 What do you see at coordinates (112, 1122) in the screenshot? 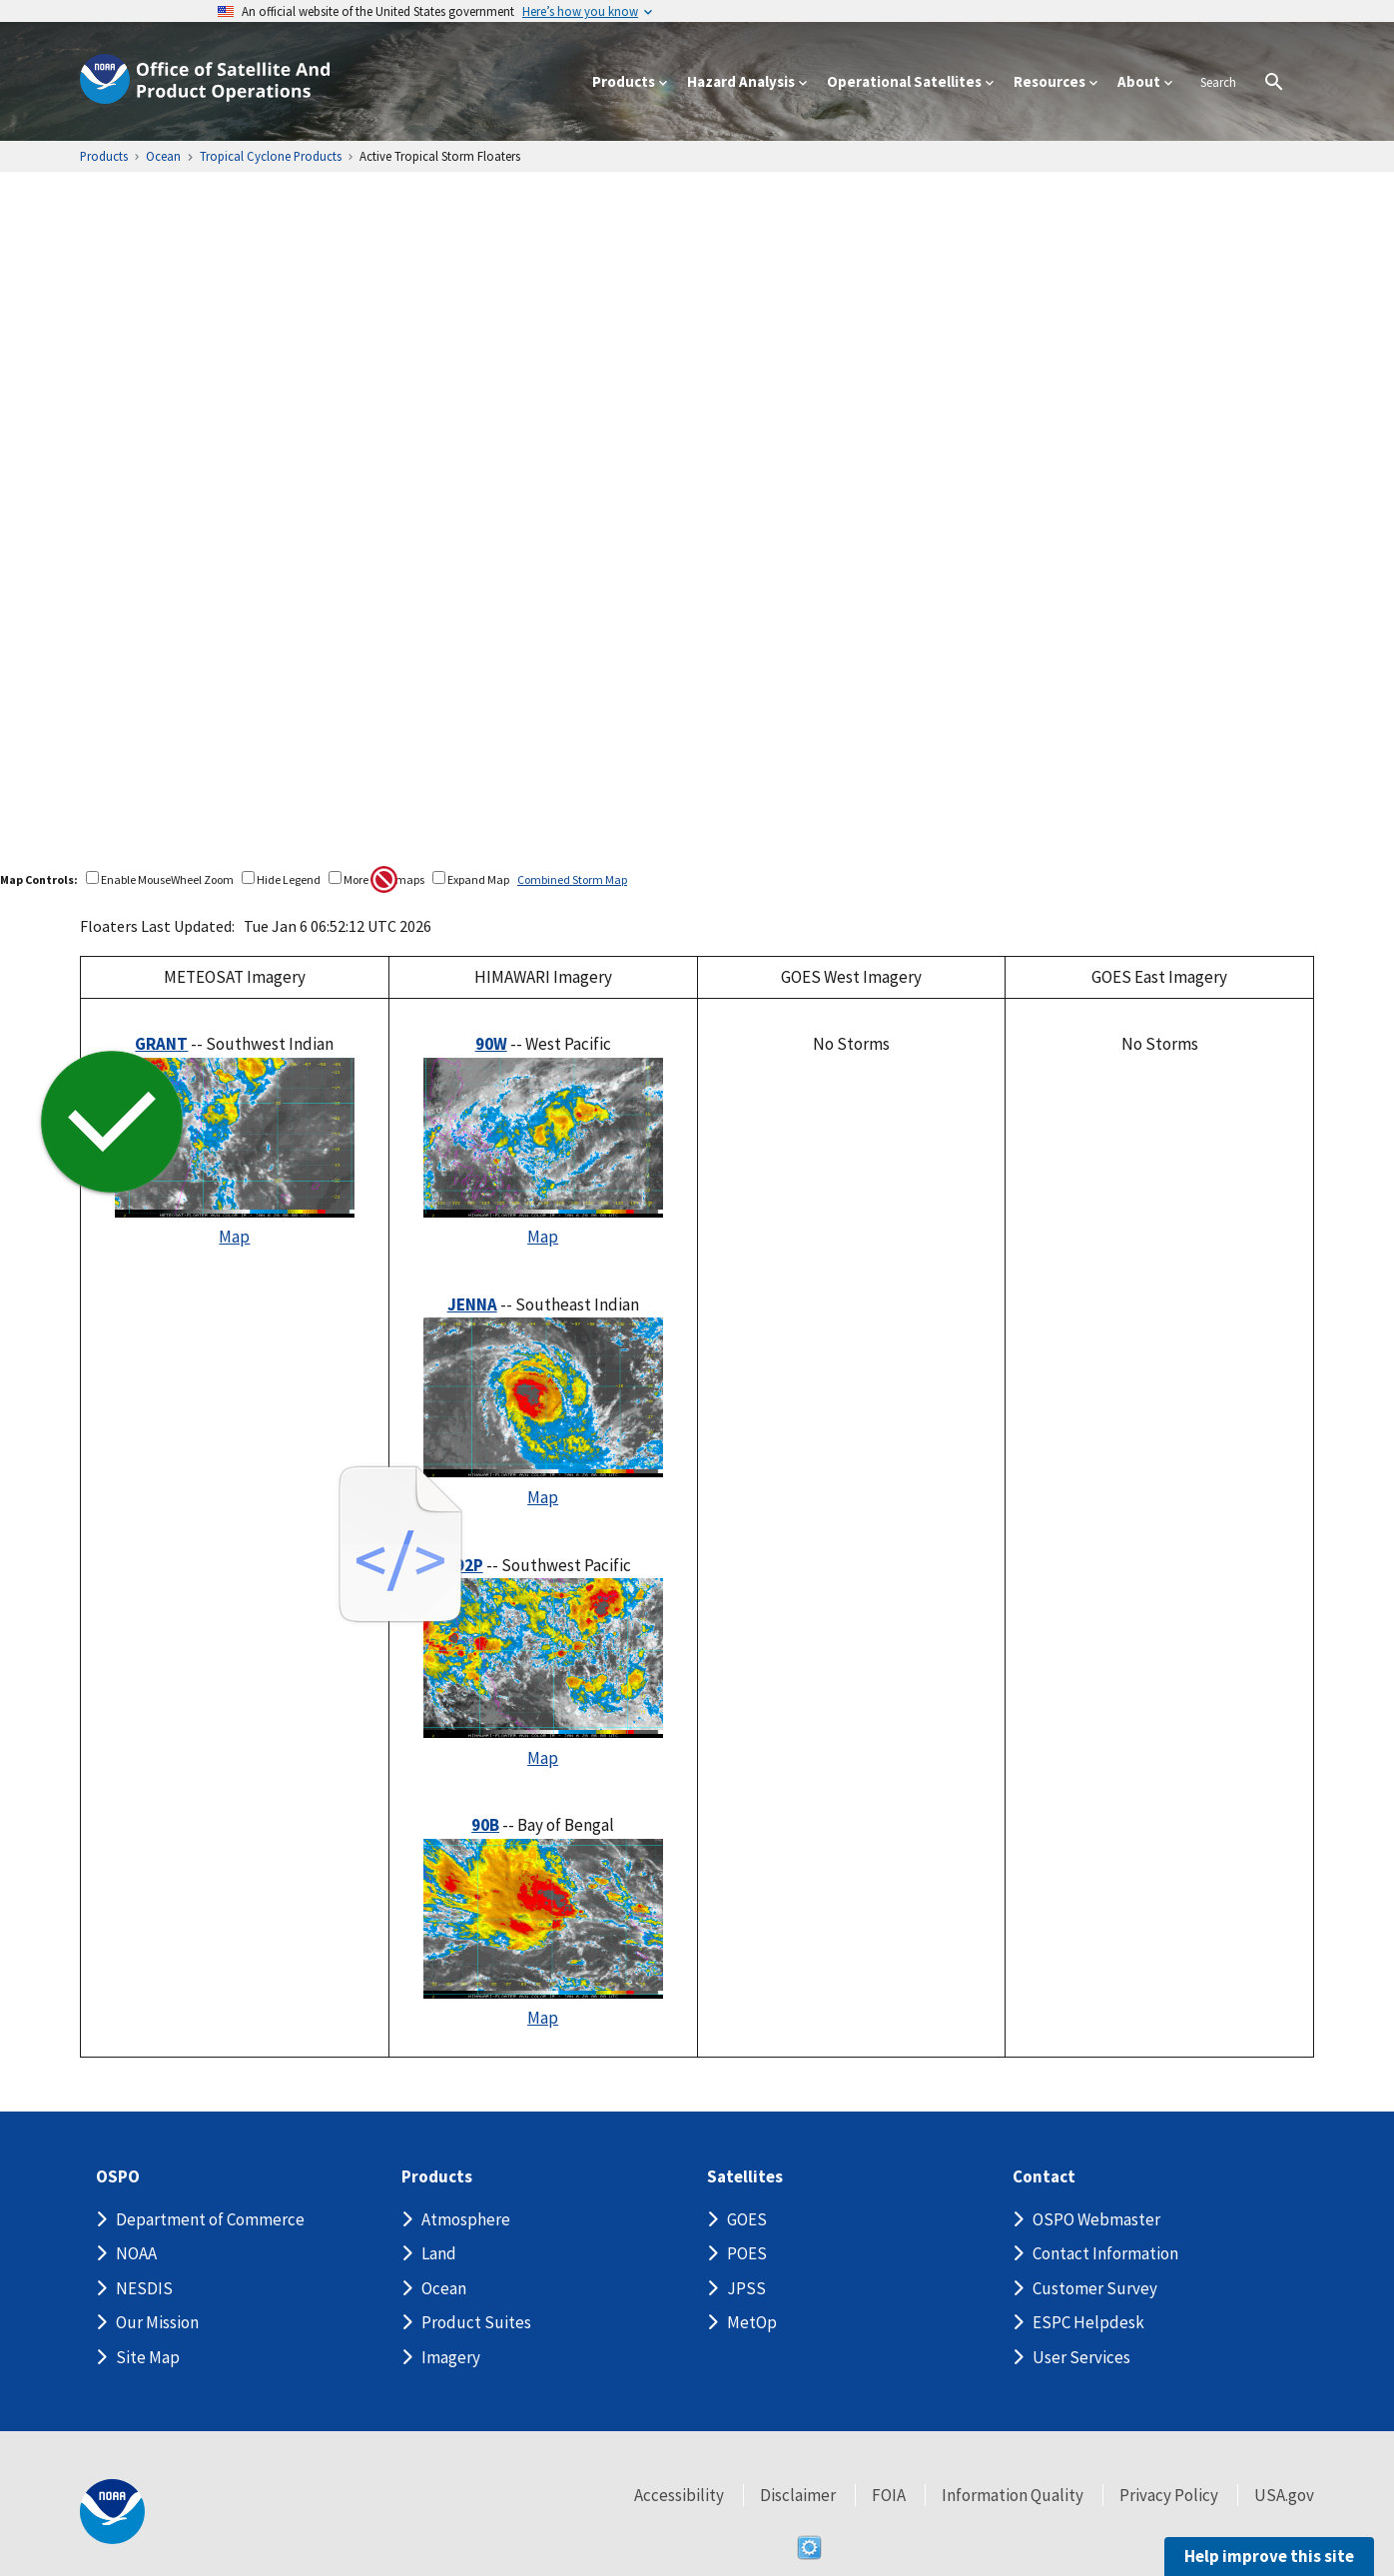
I see `indicates file is fully synced with Insync cloud storage` at bounding box center [112, 1122].